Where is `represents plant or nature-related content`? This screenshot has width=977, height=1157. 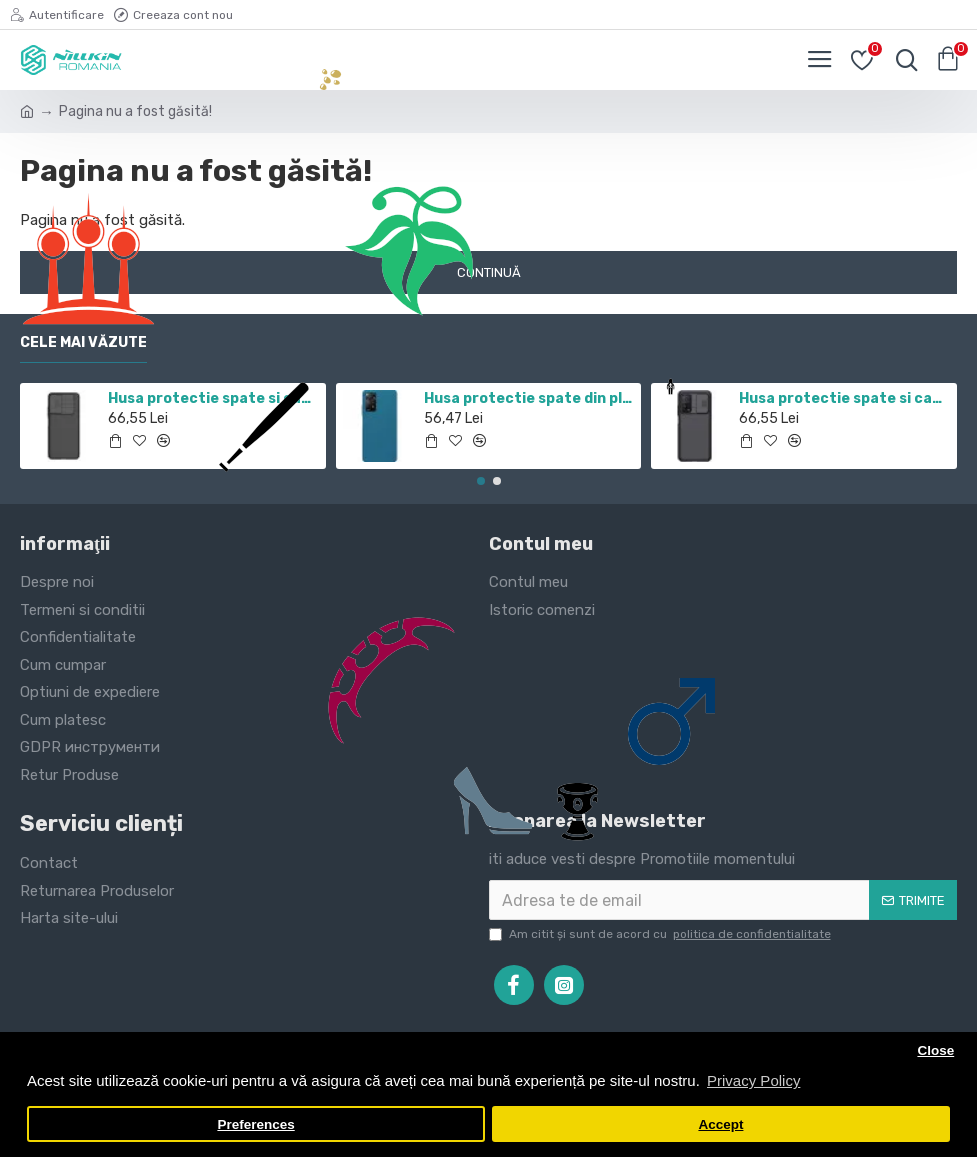
represents plant or nature-related content is located at coordinates (409, 251).